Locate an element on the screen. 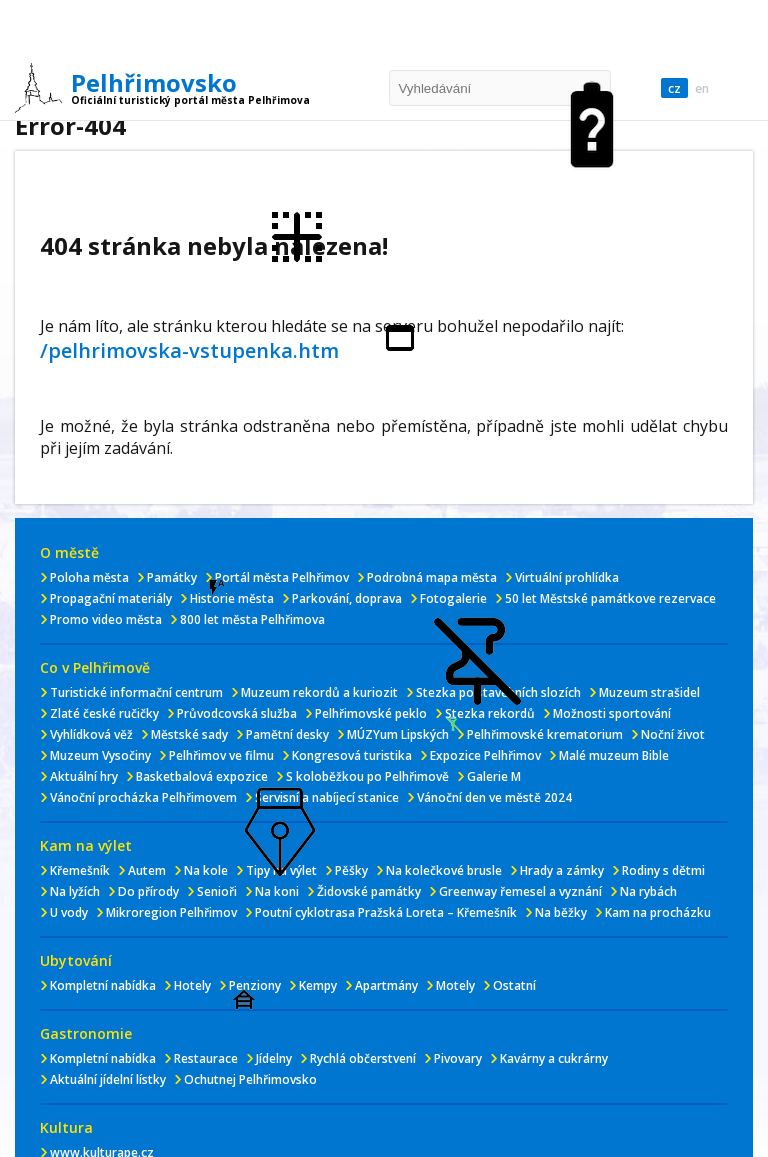 Image resolution: width=768 pixels, height=1157 pixels. open a web browser or webpage is located at coordinates (400, 338).